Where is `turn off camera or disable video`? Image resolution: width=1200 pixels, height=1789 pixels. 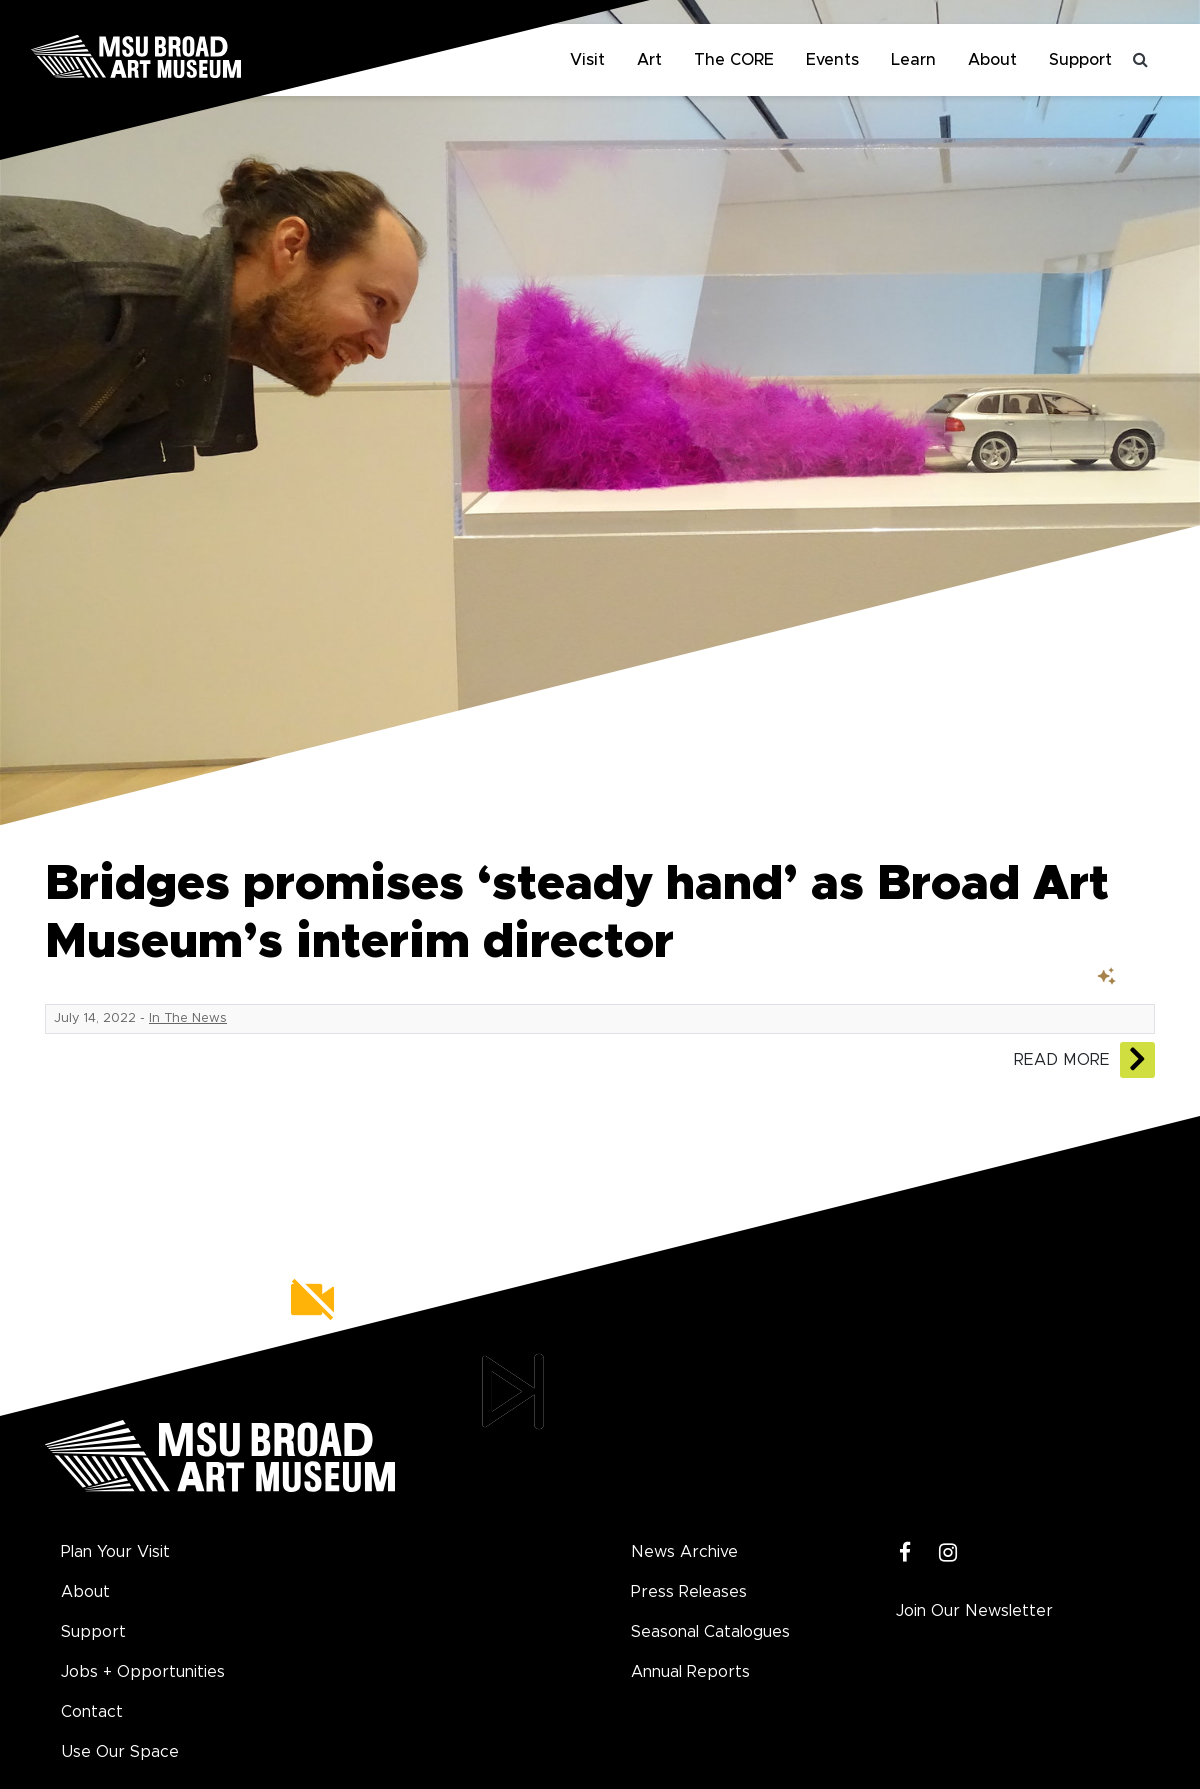
turn off camera or disable video is located at coordinates (312, 1299).